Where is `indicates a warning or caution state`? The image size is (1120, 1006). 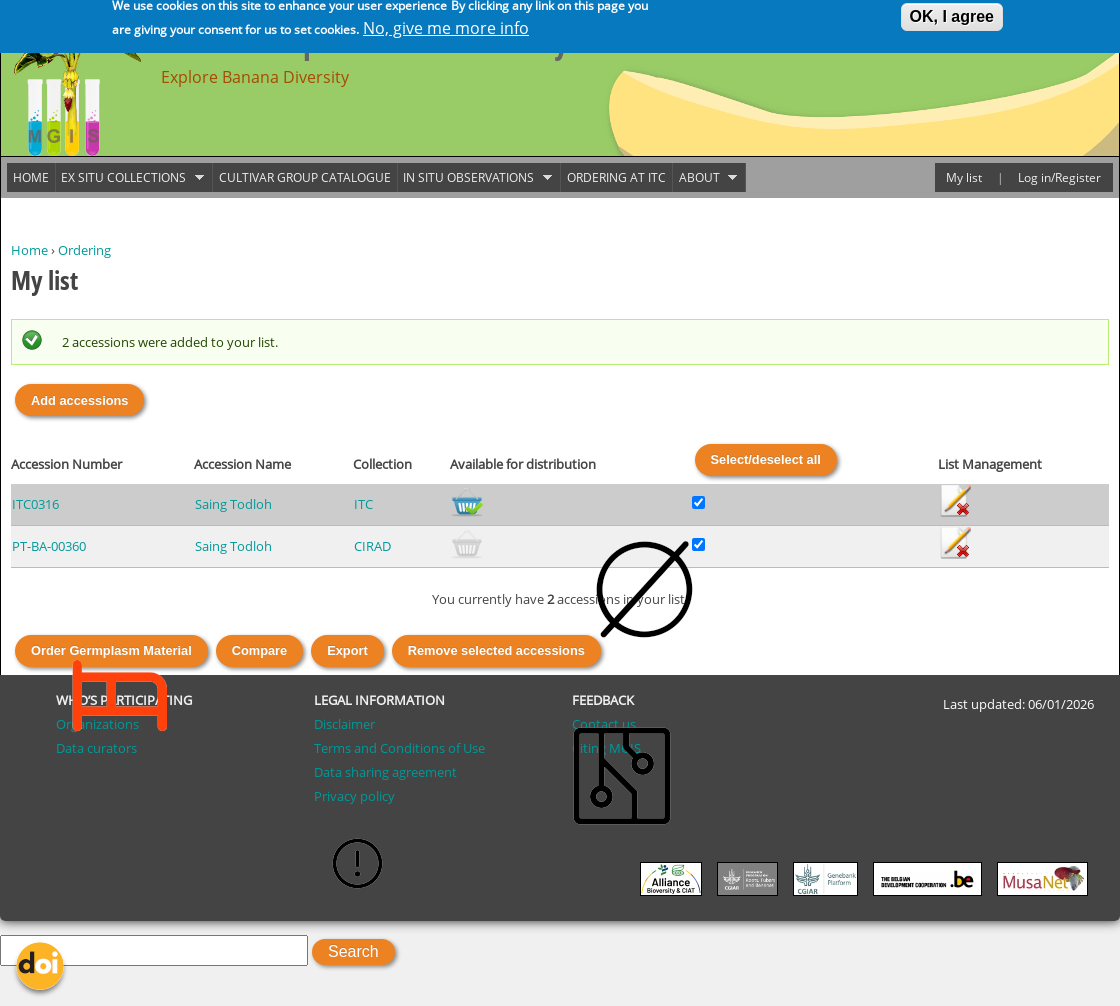
indicates a warning or caution state is located at coordinates (357, 863).